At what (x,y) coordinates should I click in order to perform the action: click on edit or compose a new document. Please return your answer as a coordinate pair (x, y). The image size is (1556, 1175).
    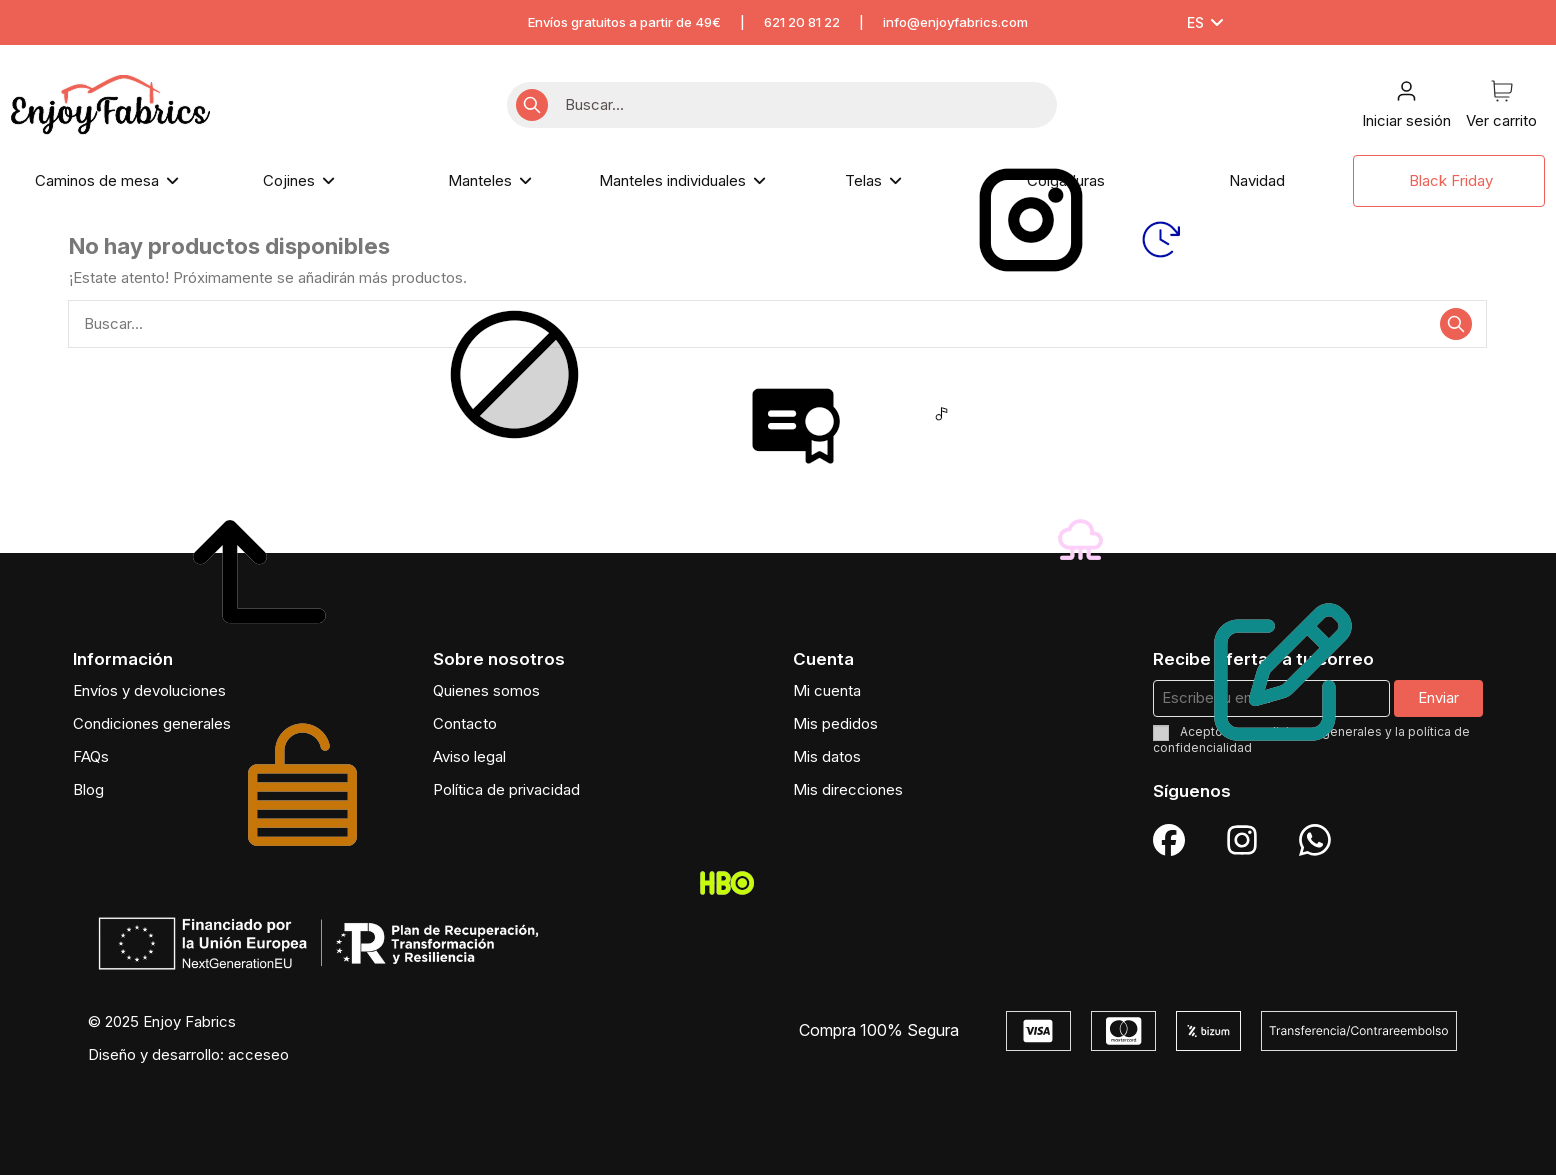
    Looking at the image, I should click on (1283, 671).